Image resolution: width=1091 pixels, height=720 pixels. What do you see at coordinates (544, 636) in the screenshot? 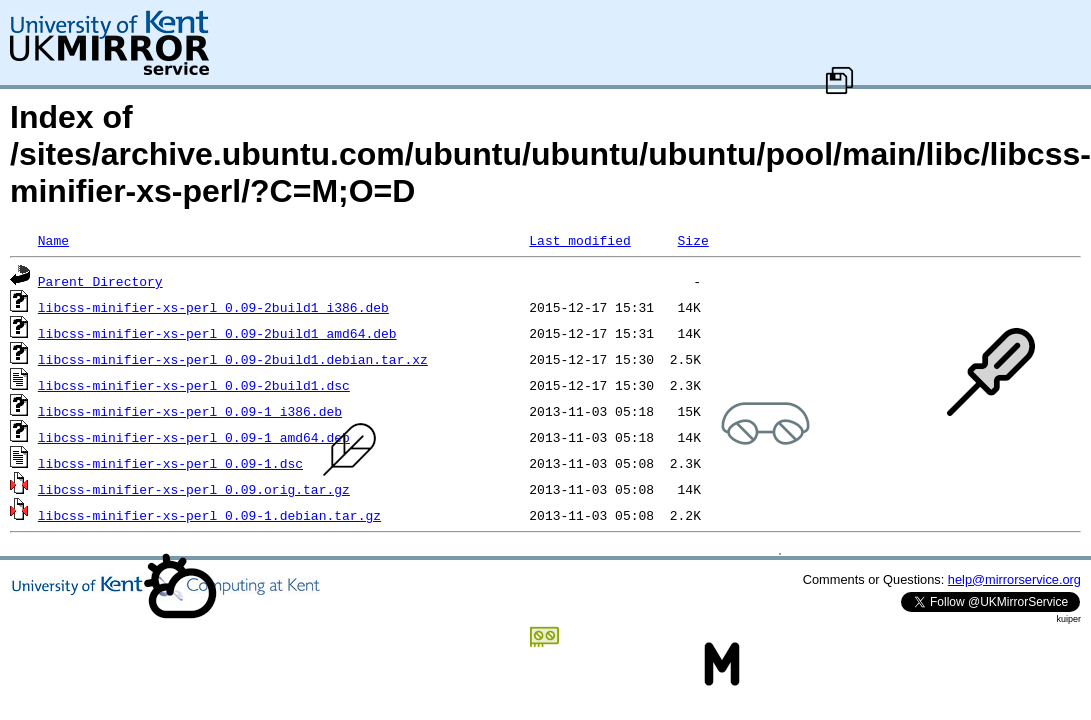
I see `view graphics card or GPU information` at bounding box center [544, 636].